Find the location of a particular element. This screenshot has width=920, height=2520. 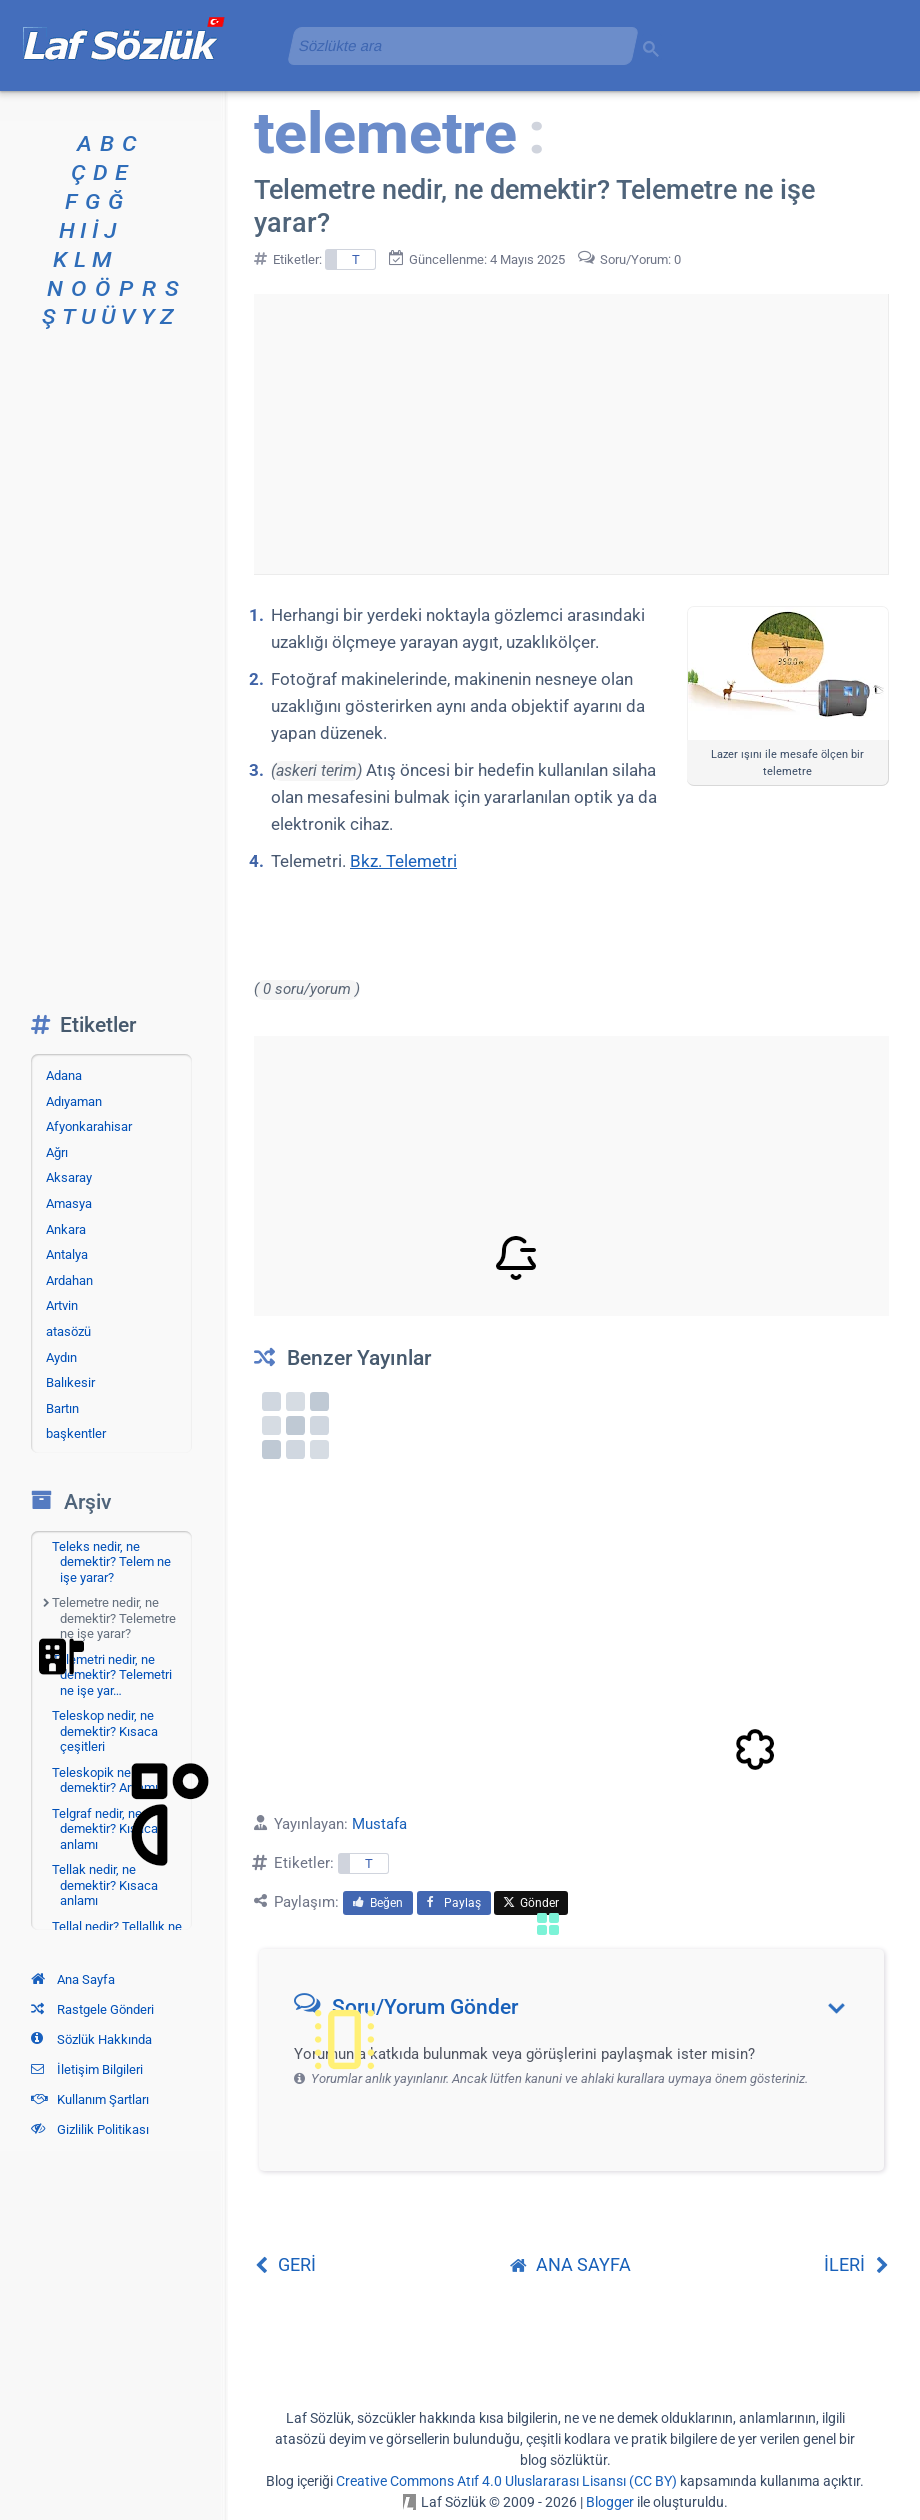

radix ui component library logo is located at coordinates (167, 1814).